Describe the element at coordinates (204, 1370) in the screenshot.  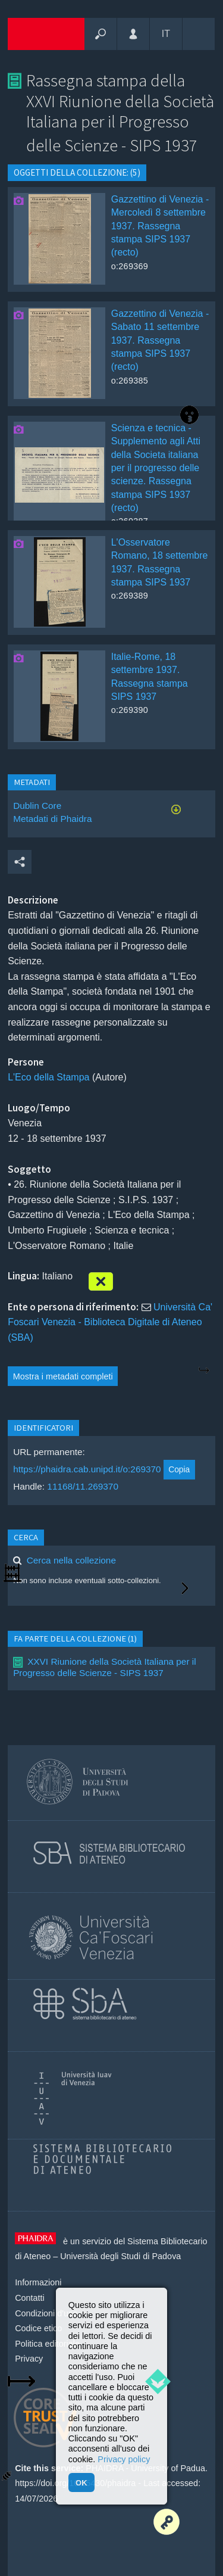
I see `indent selected text or code` at that location.